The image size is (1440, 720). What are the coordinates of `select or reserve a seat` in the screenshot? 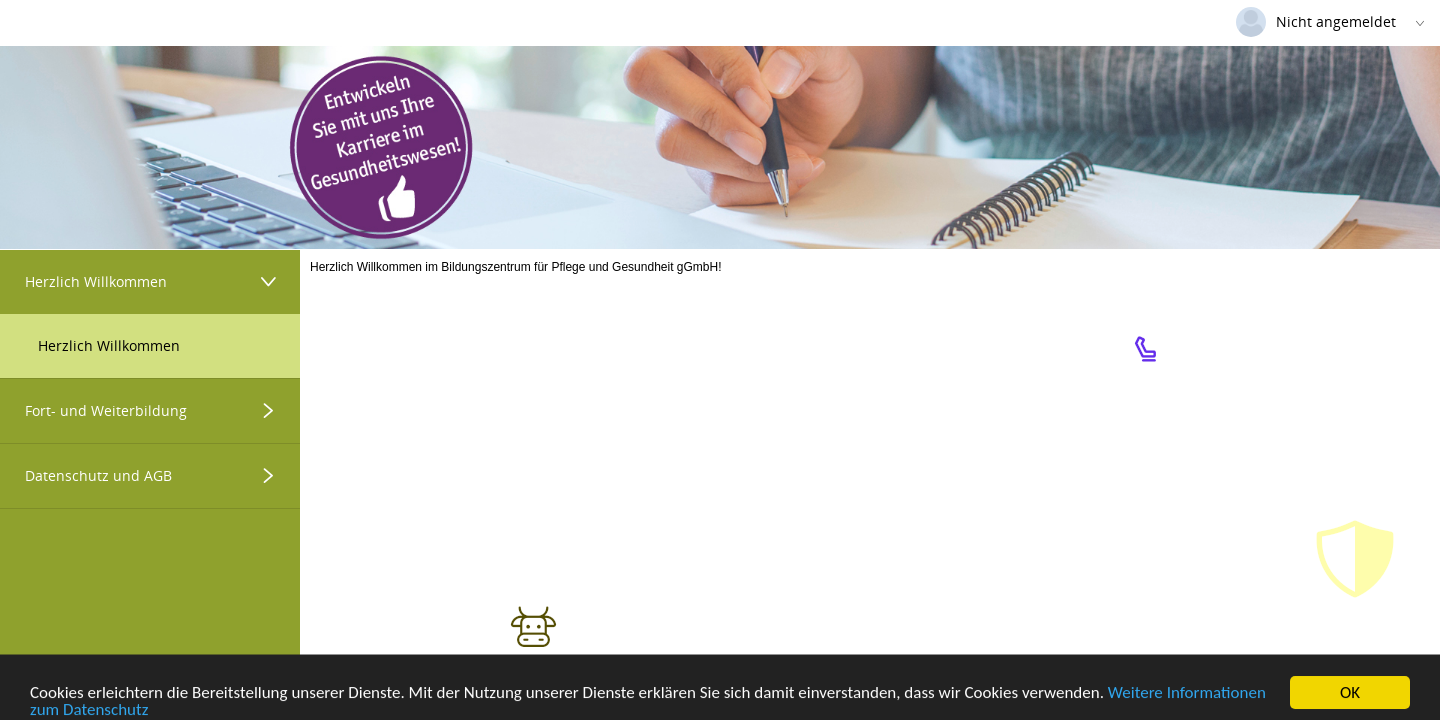 It's located at (1145, 349).